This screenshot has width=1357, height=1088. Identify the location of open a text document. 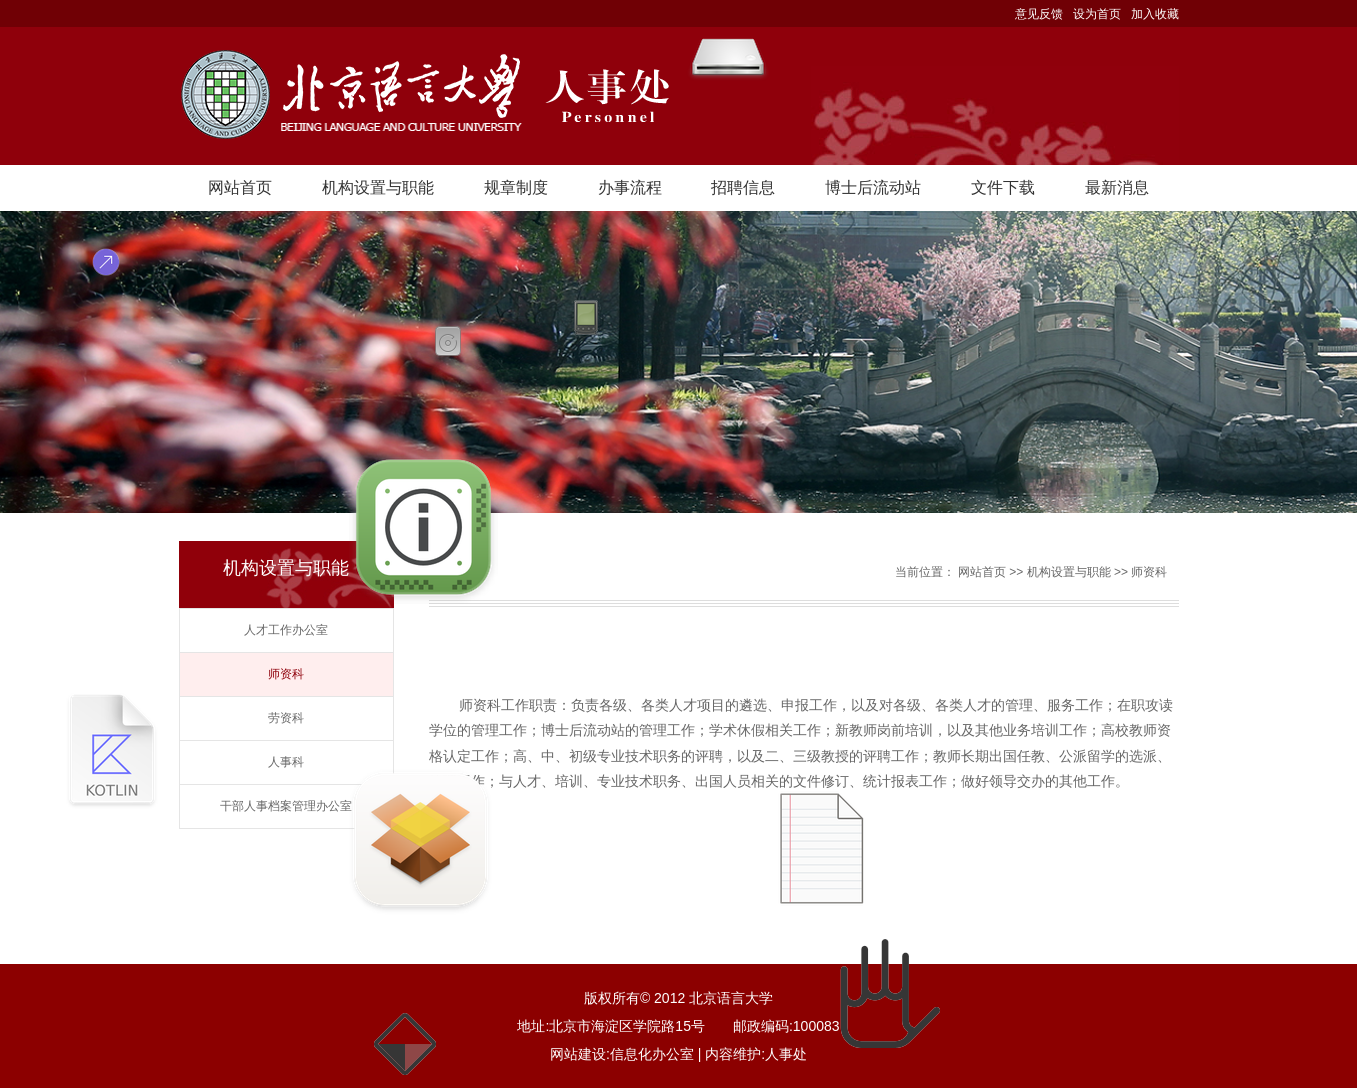
(821, 848).